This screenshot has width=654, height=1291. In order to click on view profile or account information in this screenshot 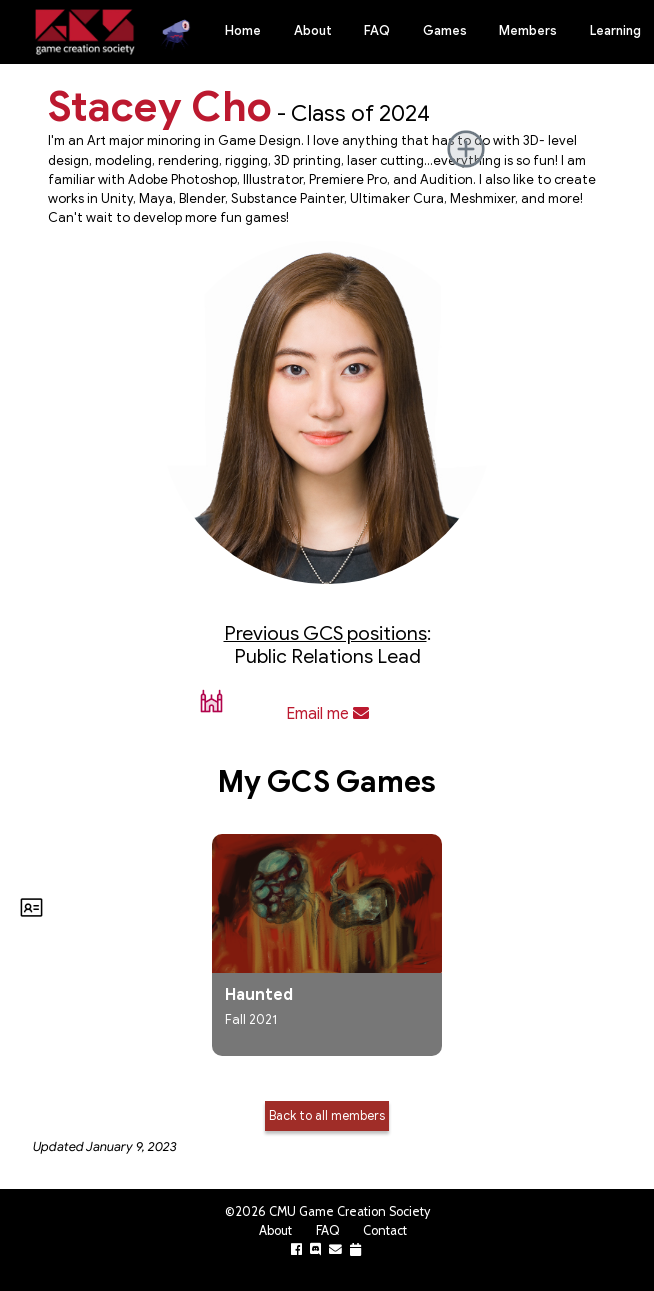, I will do `click(31, 907)`.